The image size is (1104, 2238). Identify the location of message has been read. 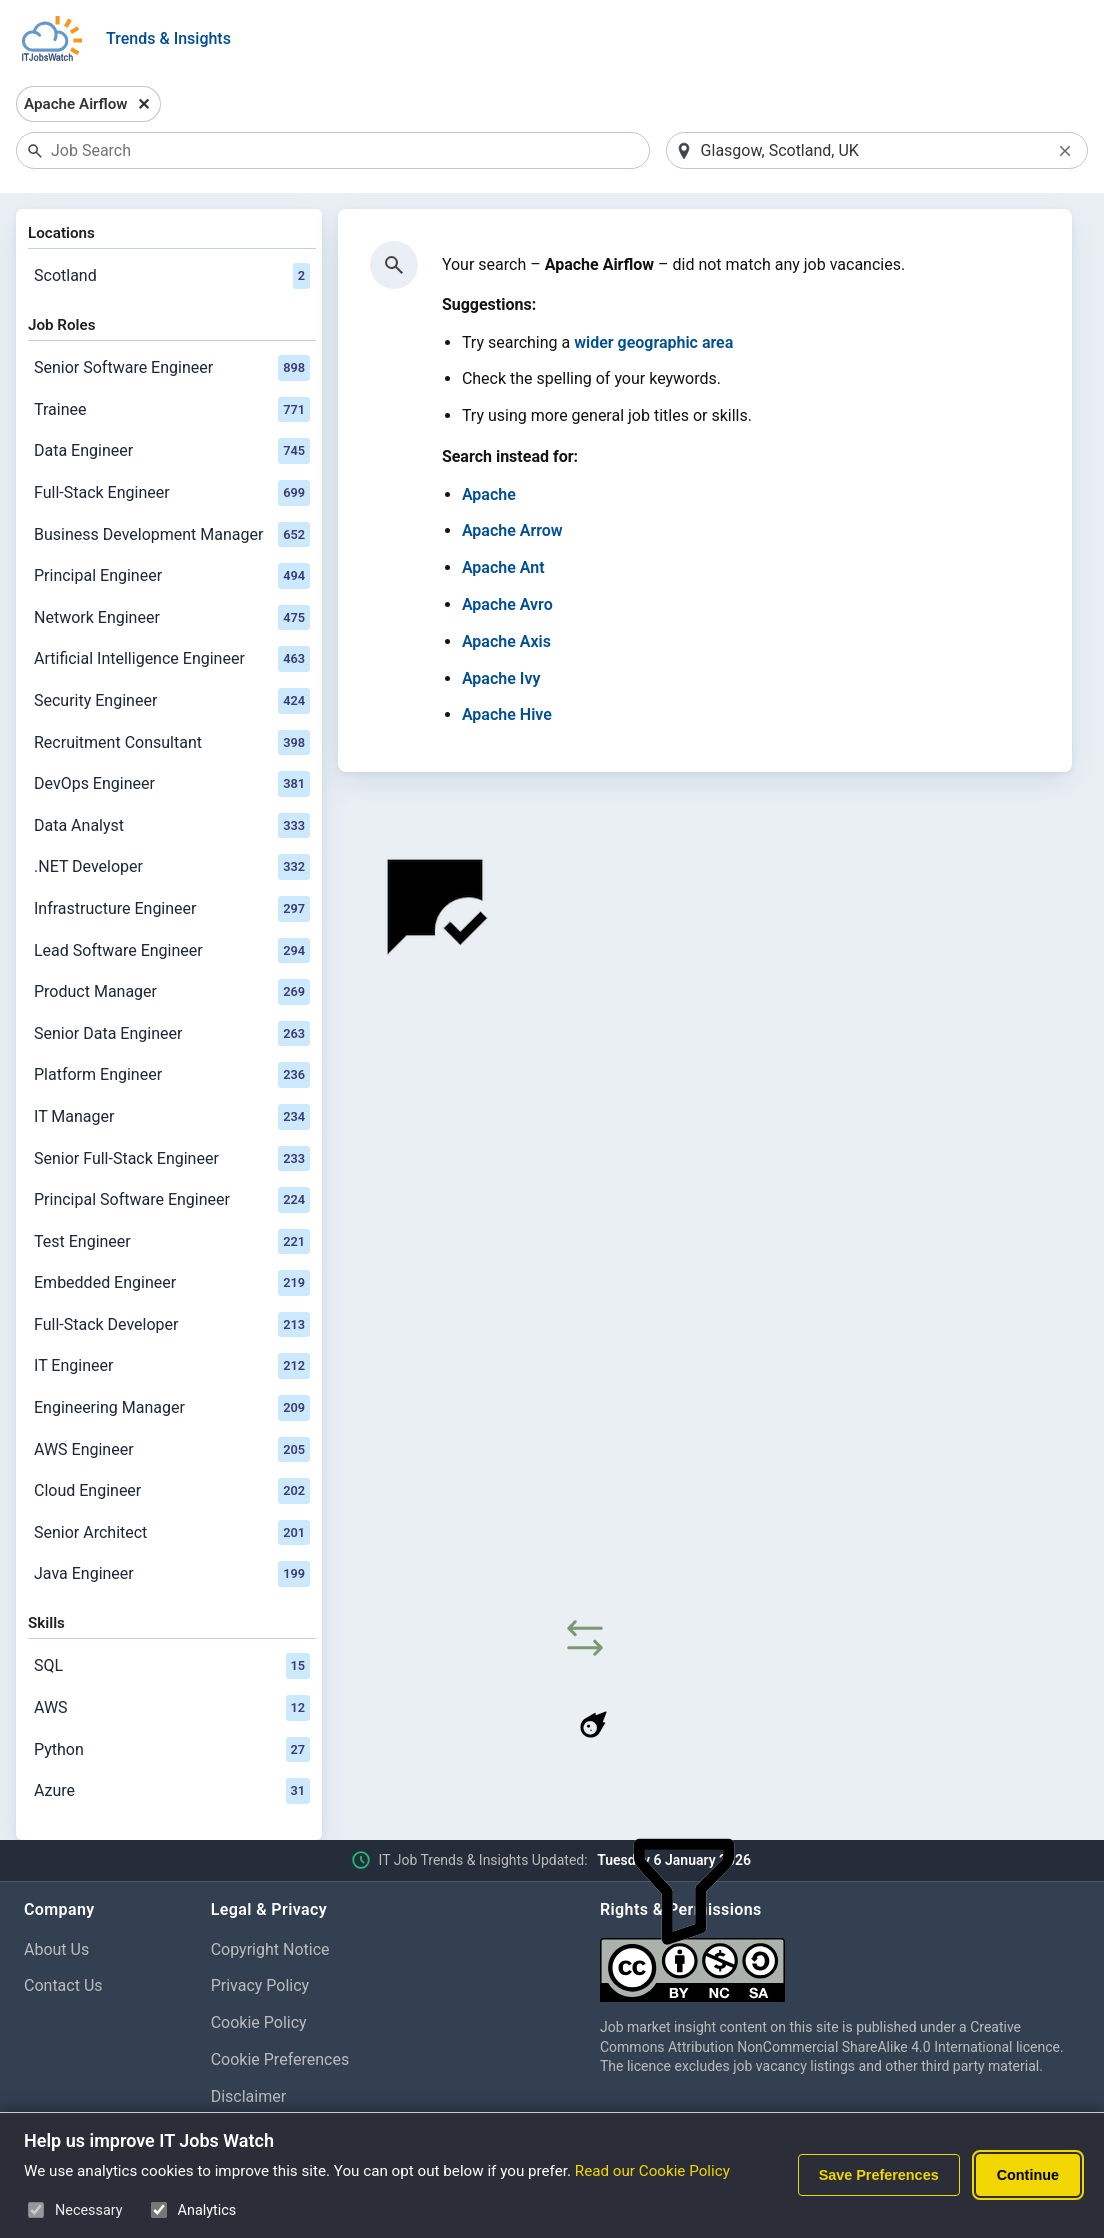
(435, 907).